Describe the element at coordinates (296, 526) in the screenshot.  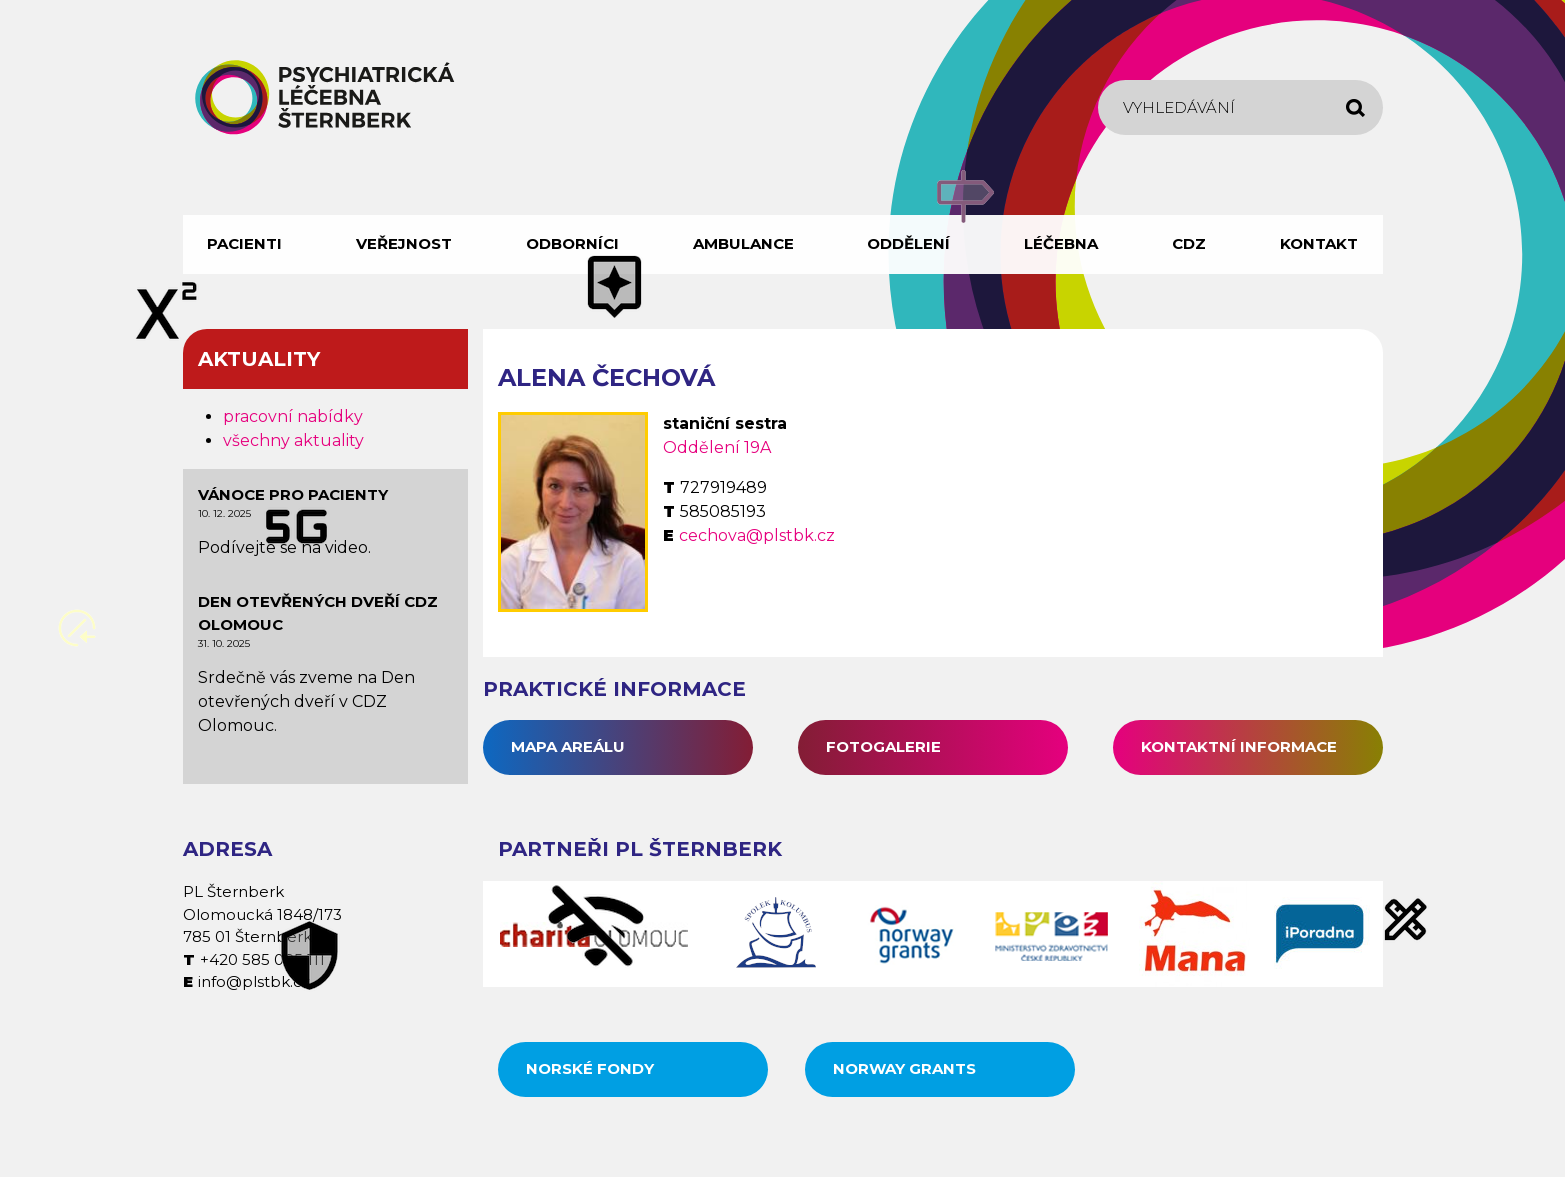
I see `indicates 5G network connectivity` at that location.